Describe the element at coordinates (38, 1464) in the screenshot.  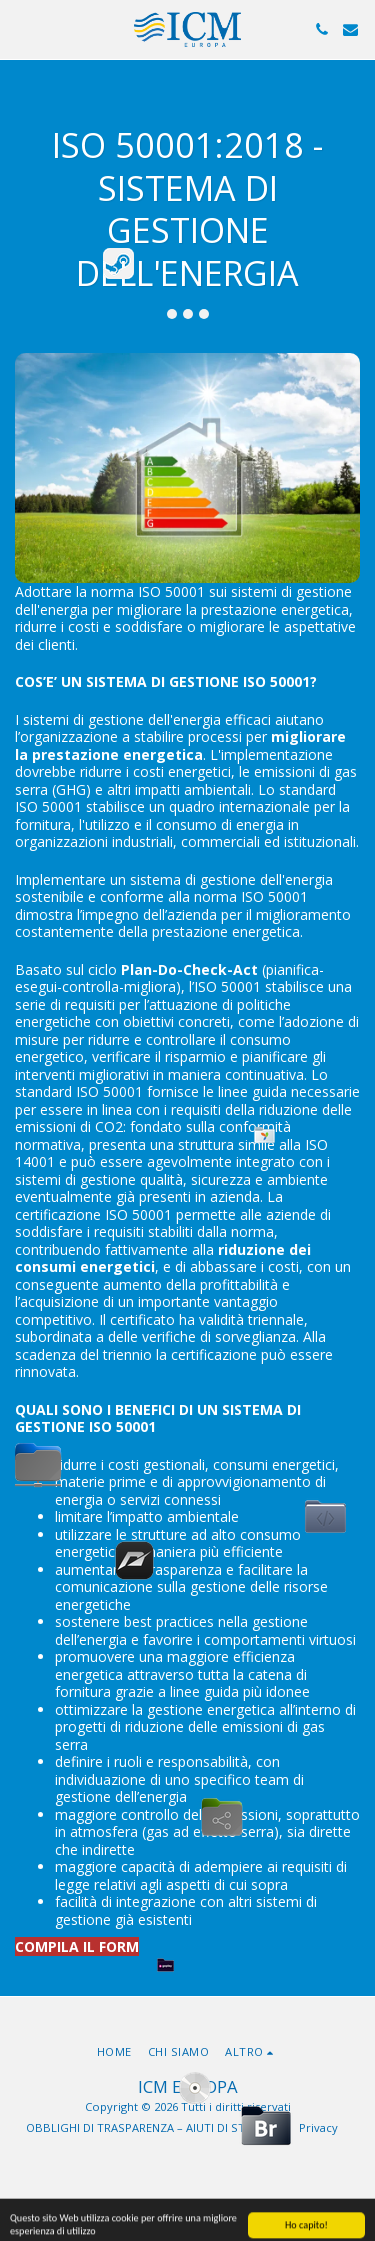
I see `access a remote or network folder` at that location.